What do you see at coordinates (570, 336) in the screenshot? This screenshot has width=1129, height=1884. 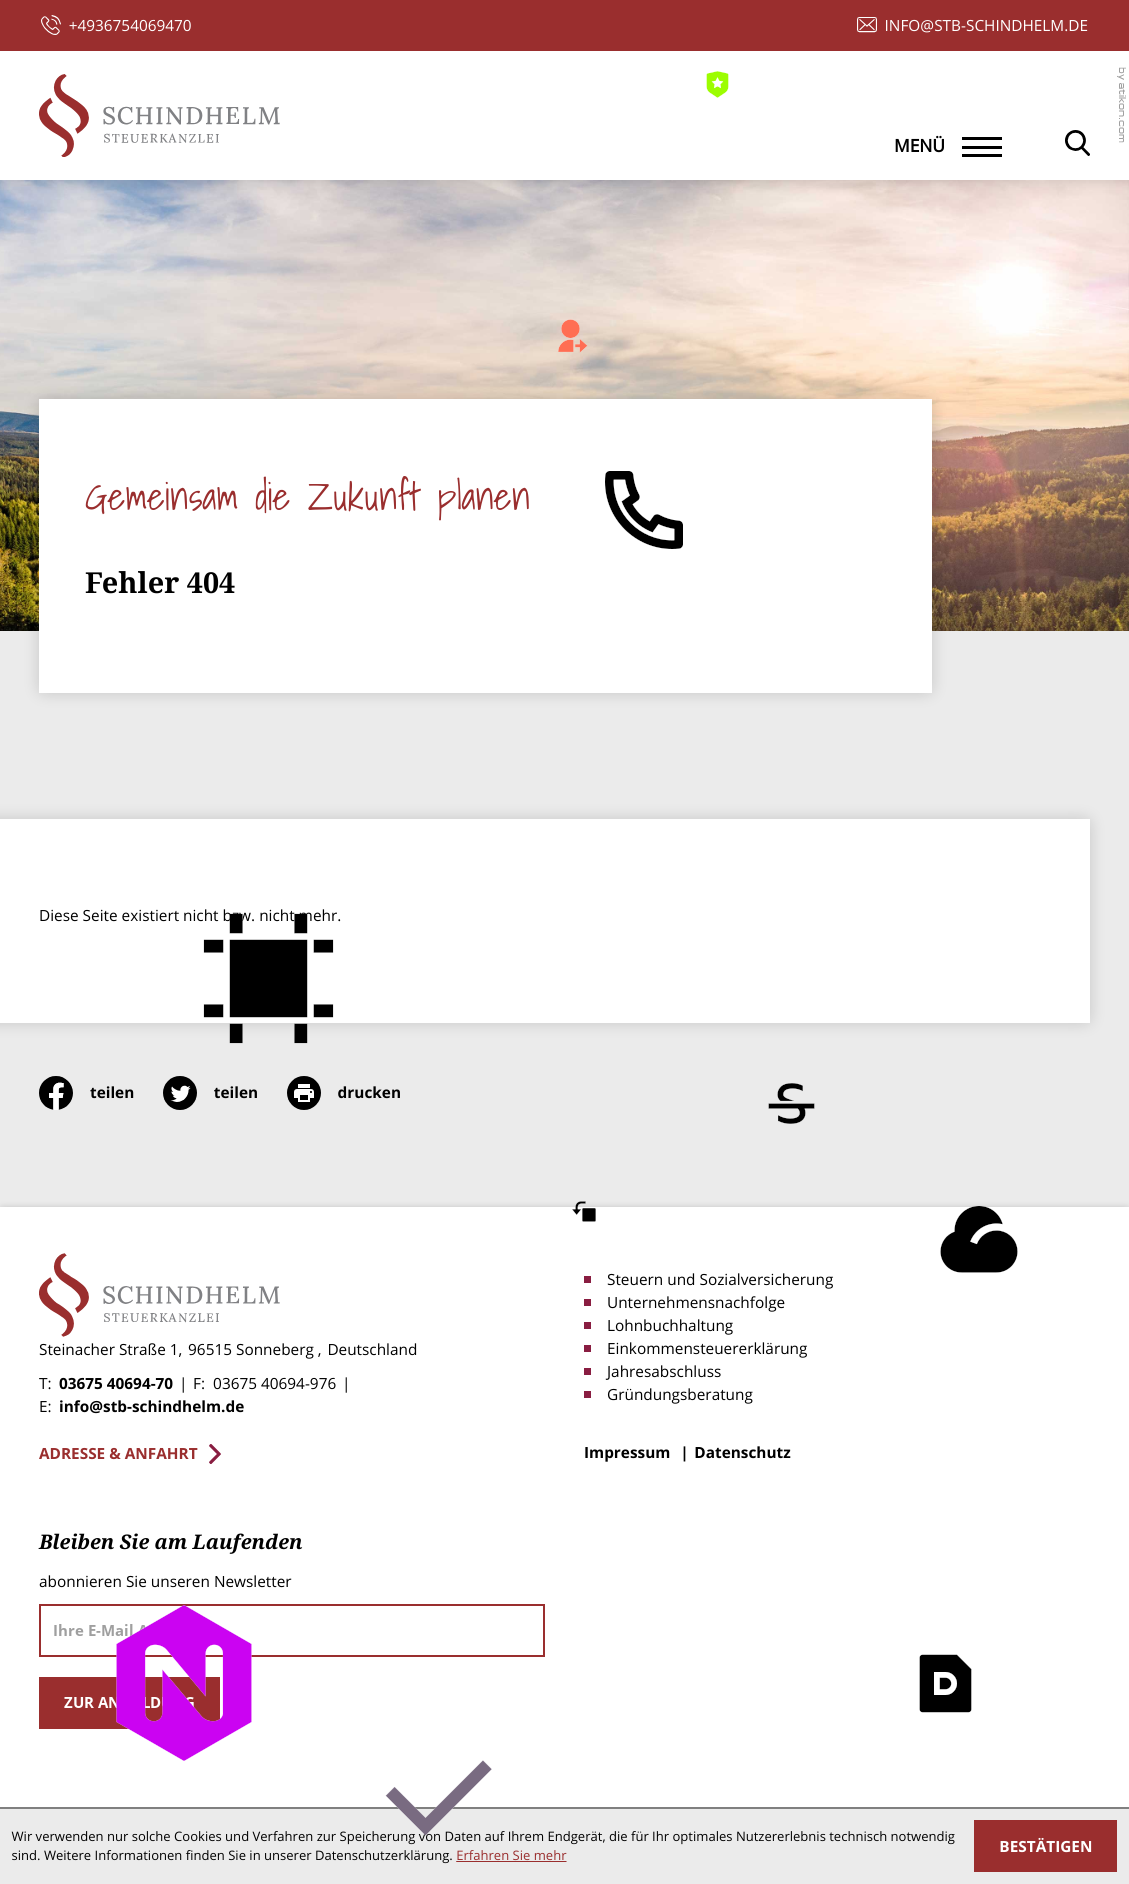 I see `share user profile with others` at bounding box center [570, 336].